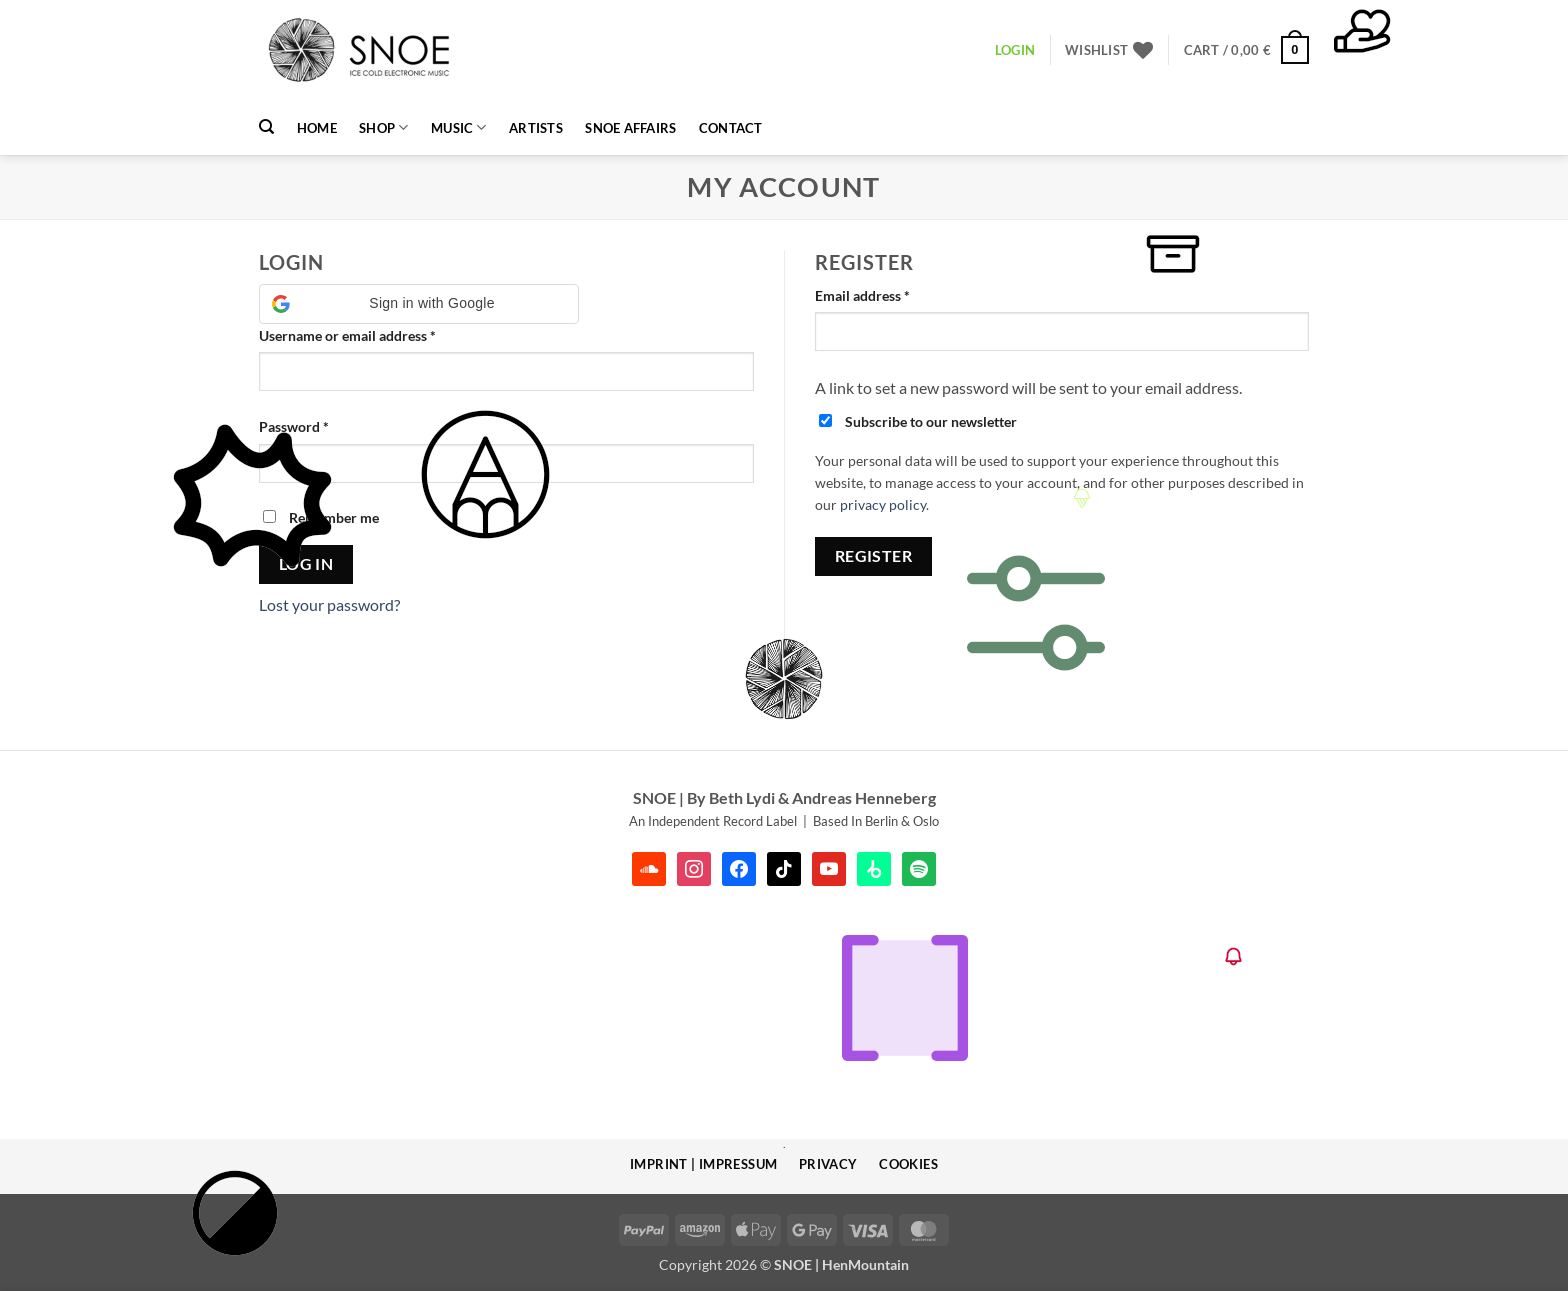  I want to click on adjust settings or preferences, so click(1036, 613).